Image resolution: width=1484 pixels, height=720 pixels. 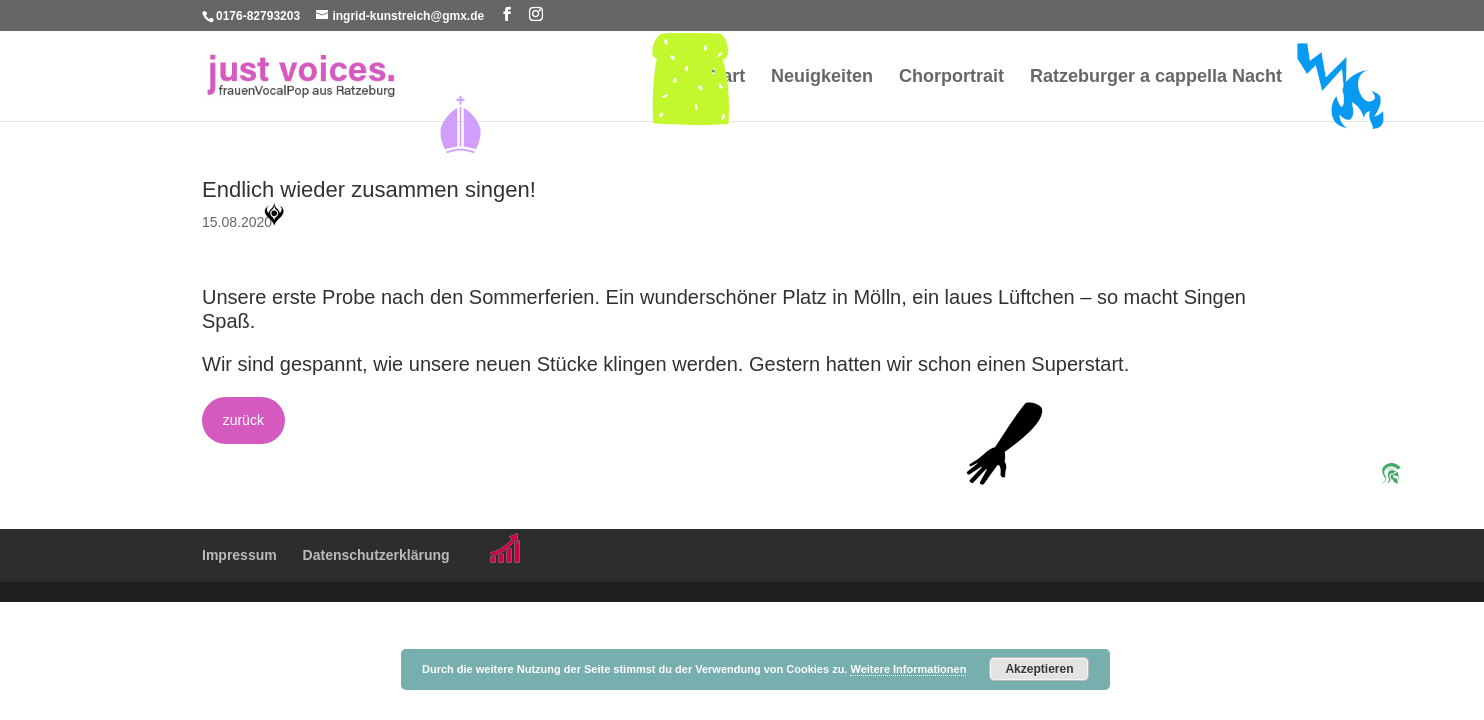 What do you see at coordinates (460, 124) in the screenshot?
I see `indicates religious or papal content` at bounding box center [460, 124].